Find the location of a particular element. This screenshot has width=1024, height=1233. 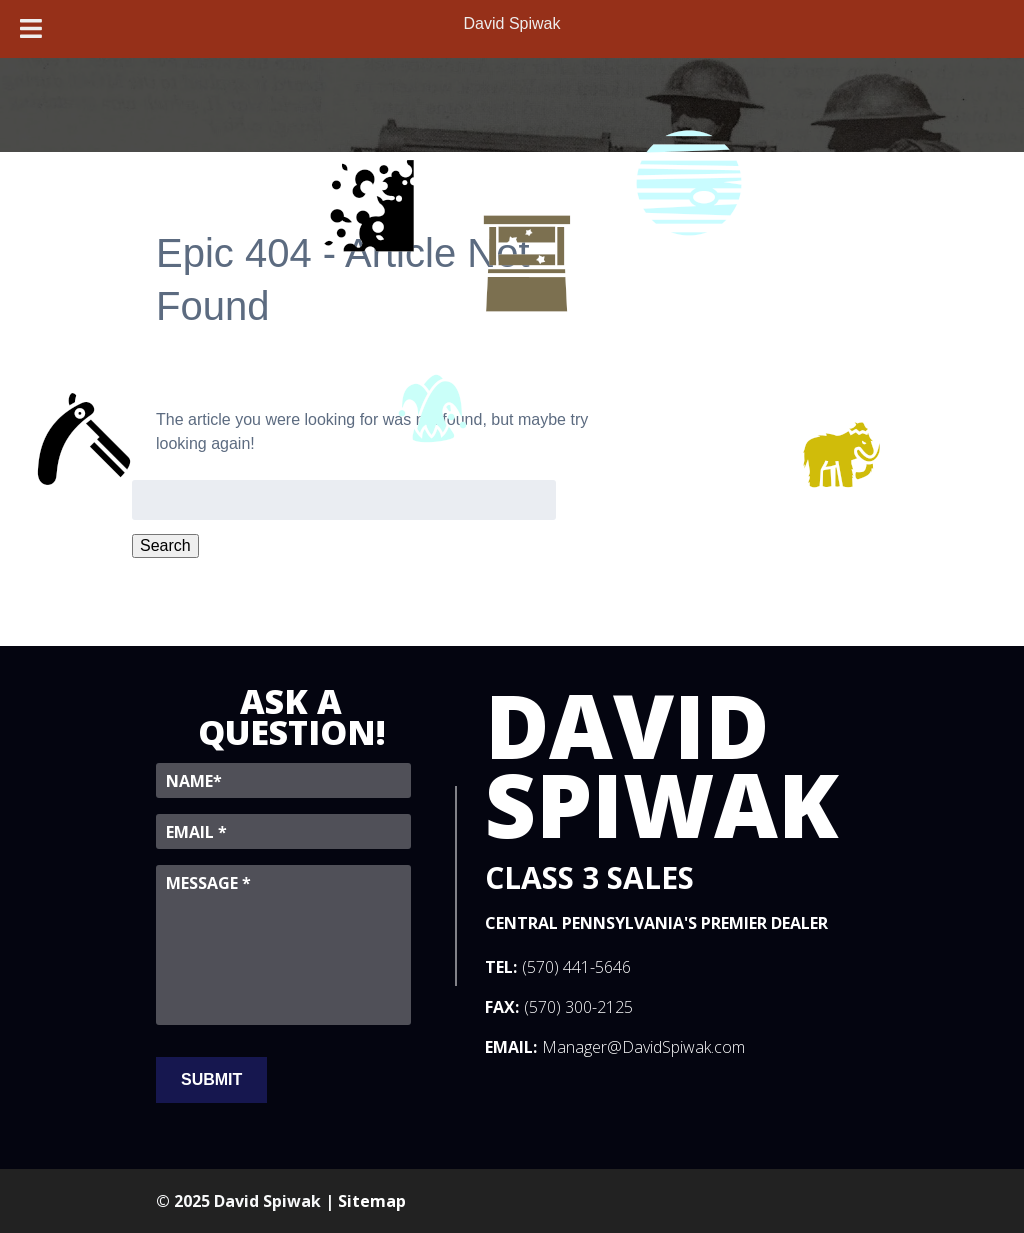

jupiter planet icon in a space or astronomy app is located at coordinates (689, 183).